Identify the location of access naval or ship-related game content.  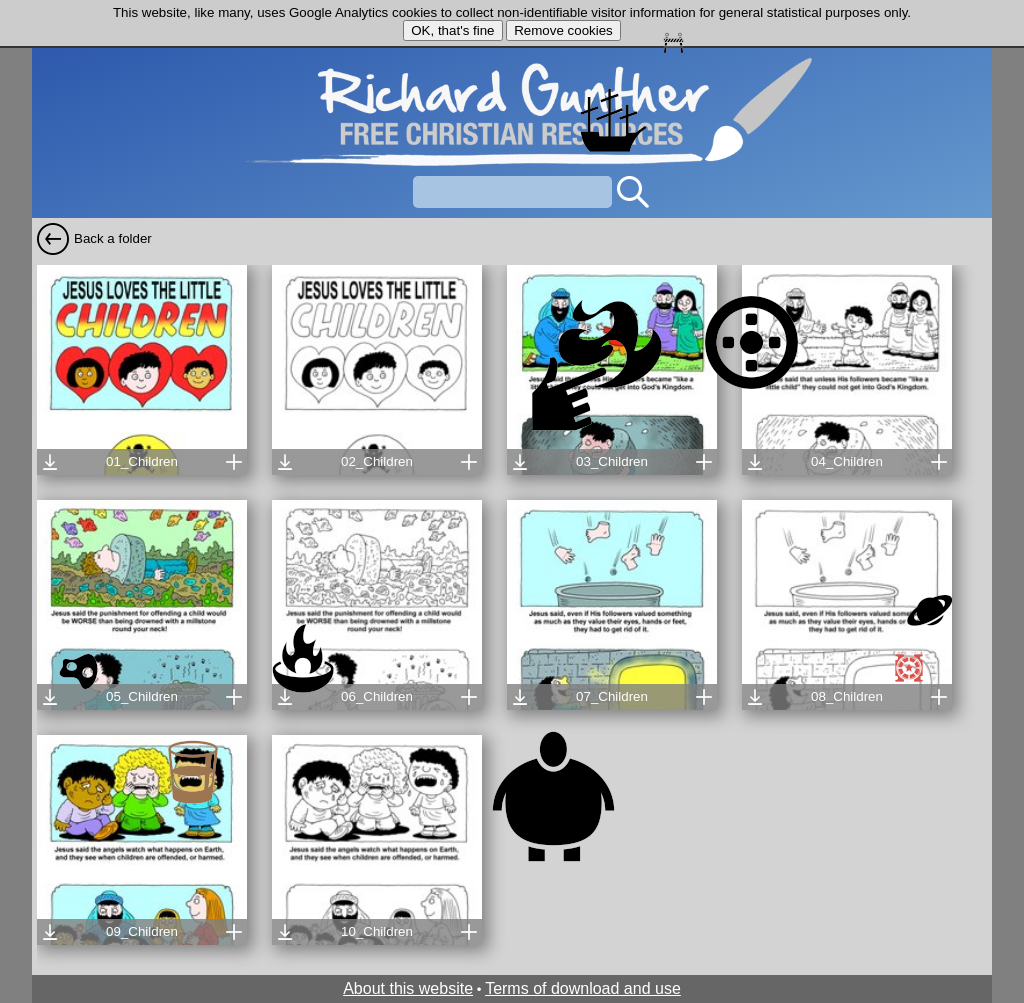
(613, 122).